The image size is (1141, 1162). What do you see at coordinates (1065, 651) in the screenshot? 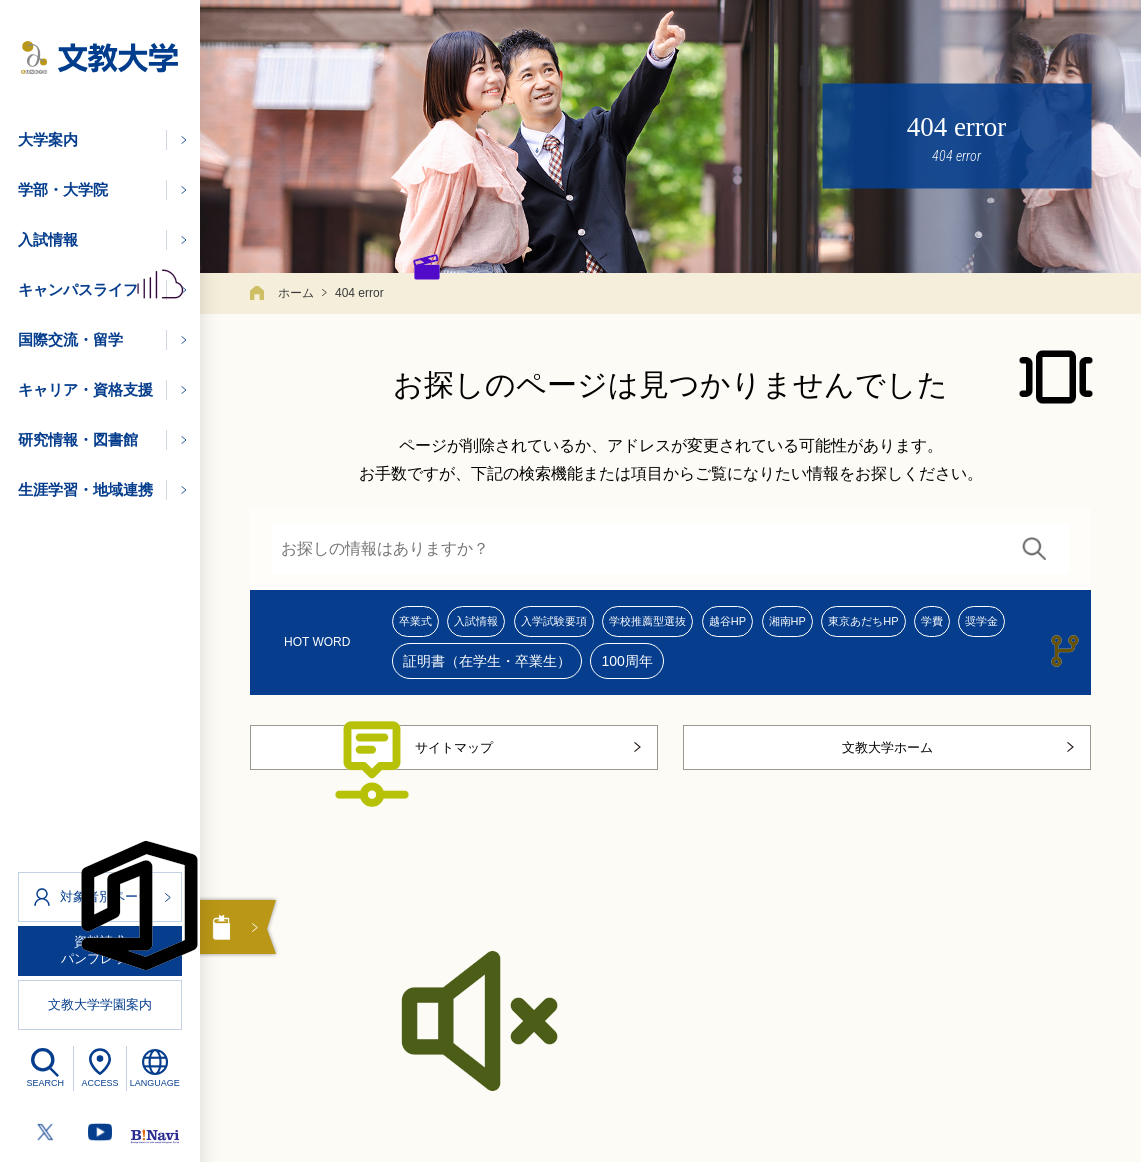
I see `view repository branches` at bounding box center [1065, 651].